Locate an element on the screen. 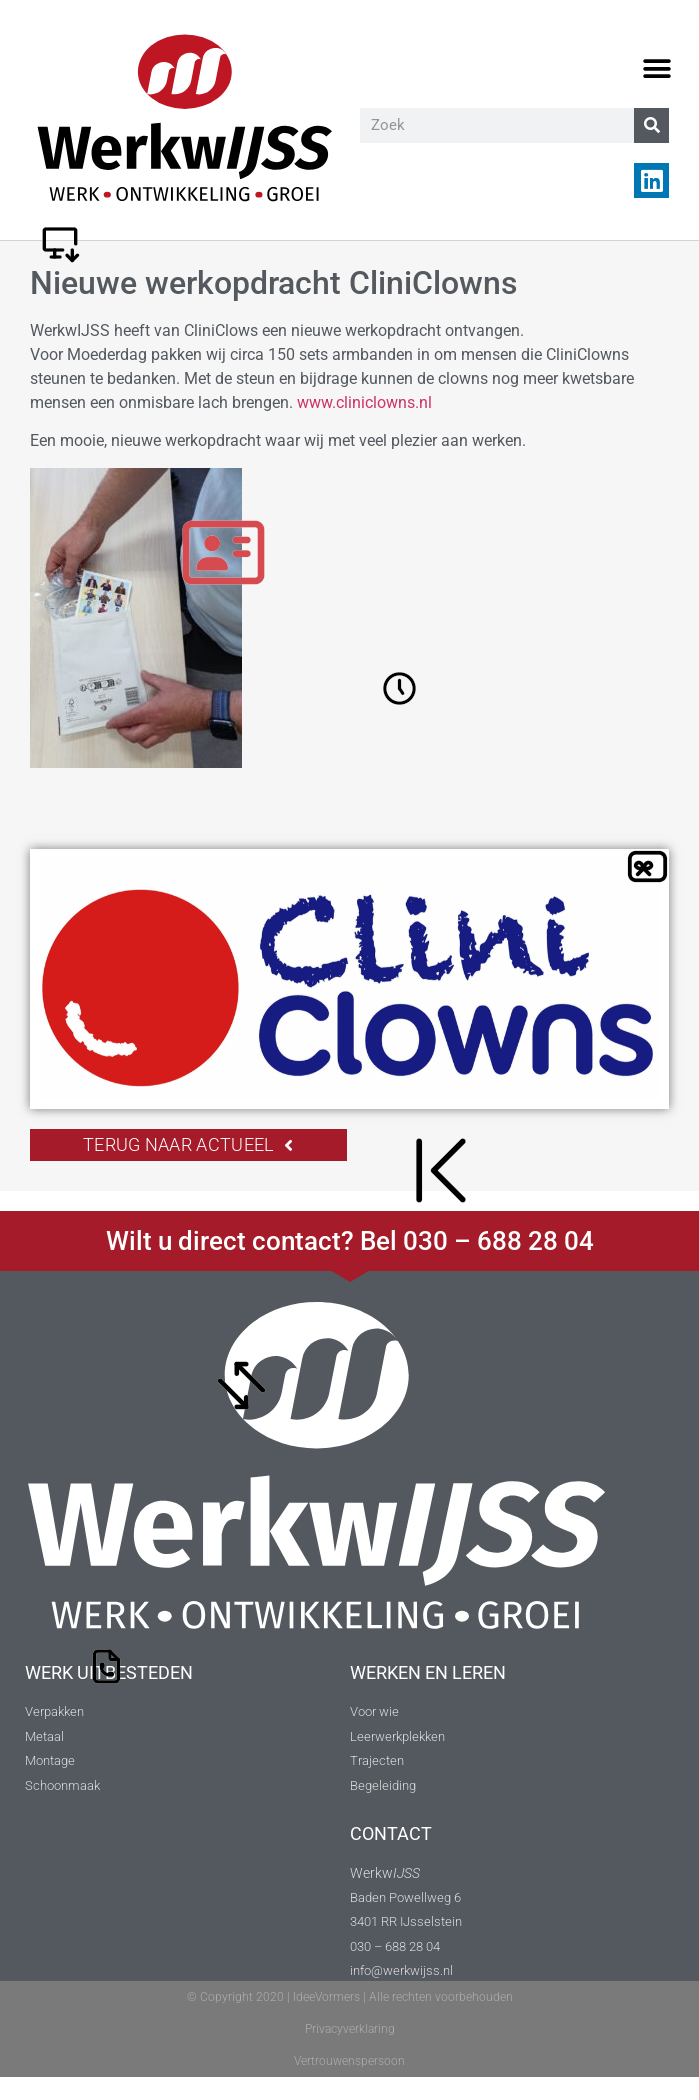  view current time is located at coordinates (399, 688).